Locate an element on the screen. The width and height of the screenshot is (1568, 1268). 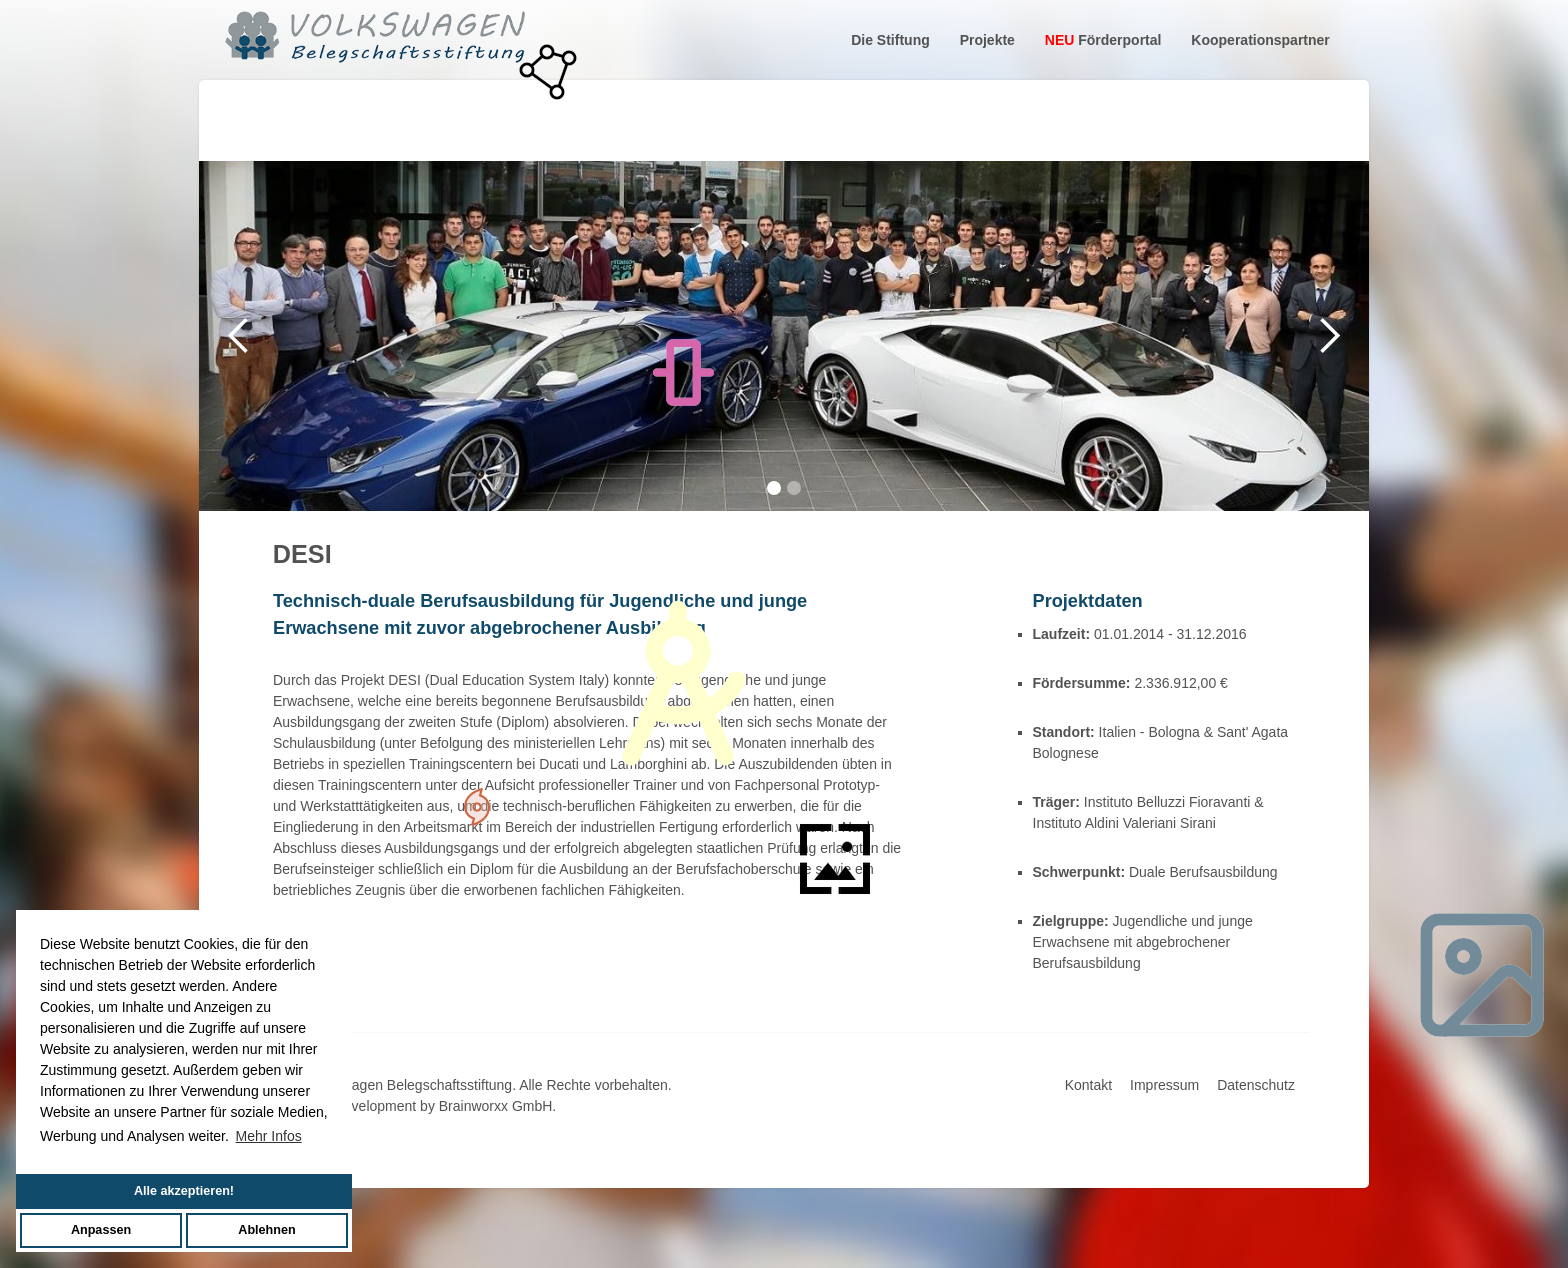
center align object vertically is located at coordinates (683, 372).